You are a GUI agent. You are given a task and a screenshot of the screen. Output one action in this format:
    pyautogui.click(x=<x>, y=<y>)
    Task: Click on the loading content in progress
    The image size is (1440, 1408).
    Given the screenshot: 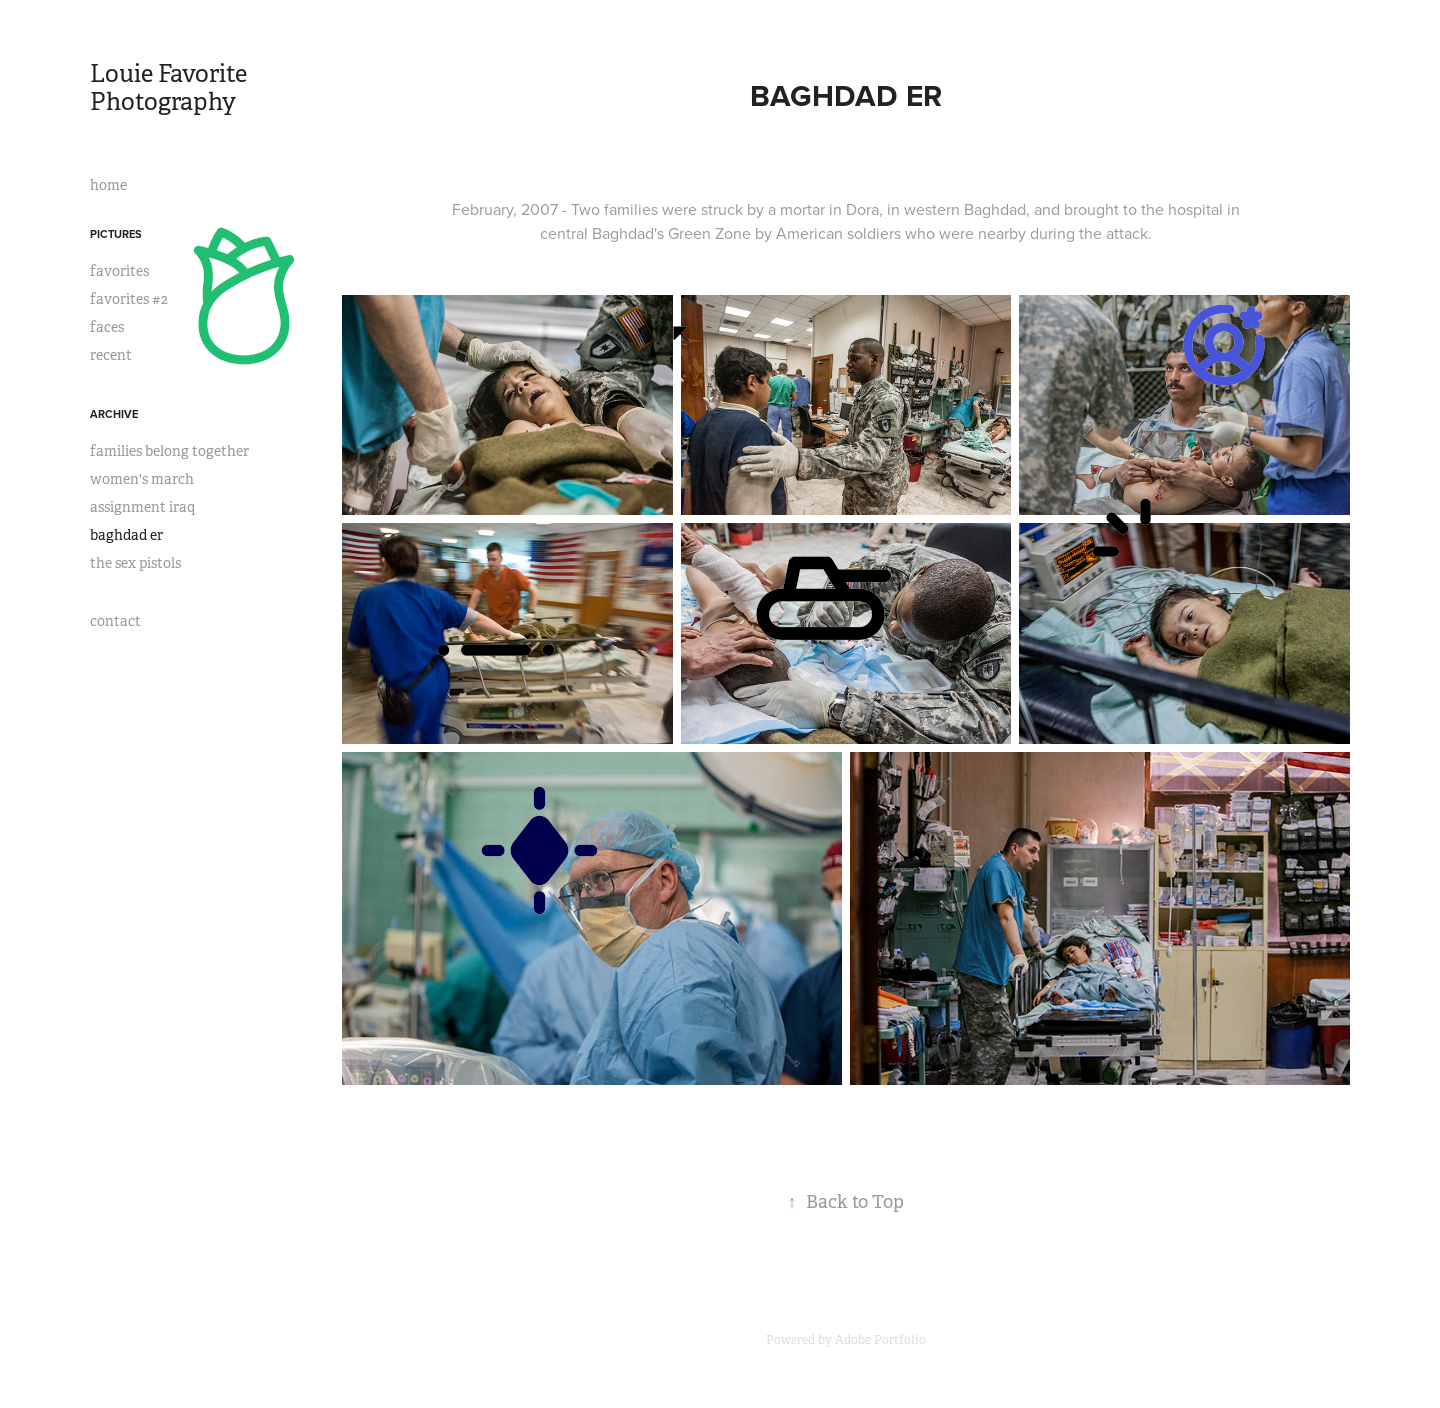 What is the action you would take?
    pyautogui.click(x=1145, y=551)
    